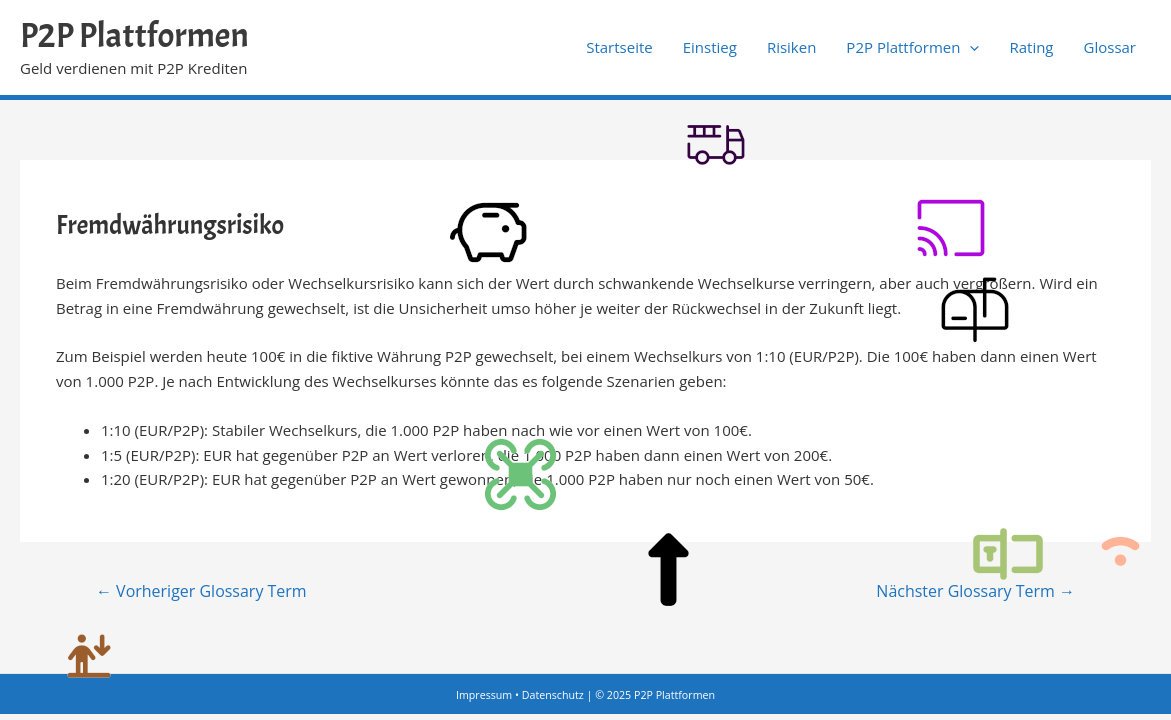  What do you see at coordinates (975, 311) in the screenshot?
I see `access your mailbox or inbox` at bounding box center [975, 311].